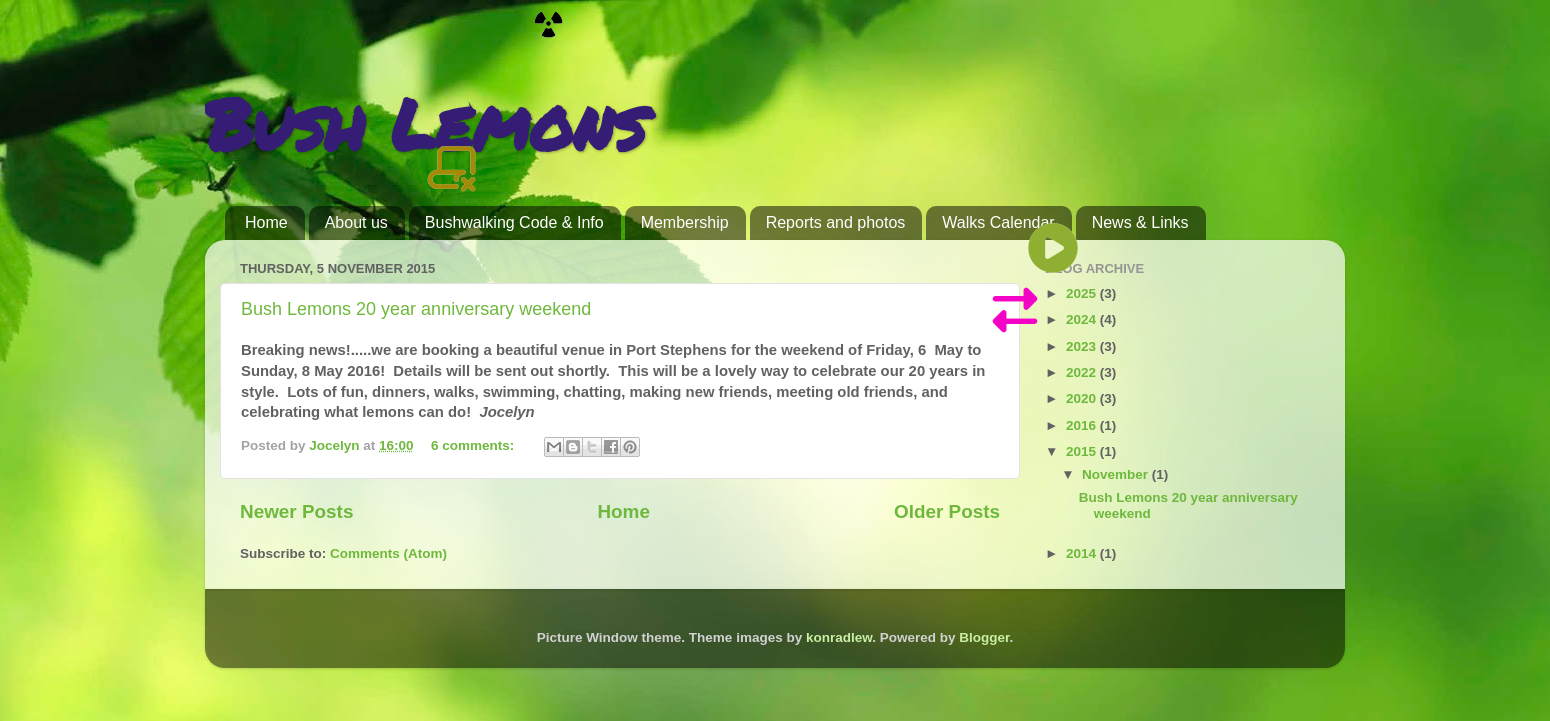 This screenshot has height=721, width=1550. What do you see at coordinates (548, 23) in the screenshot?
I see `indicates radioactive or hazardous material warning` at bounding box center [548, 23].